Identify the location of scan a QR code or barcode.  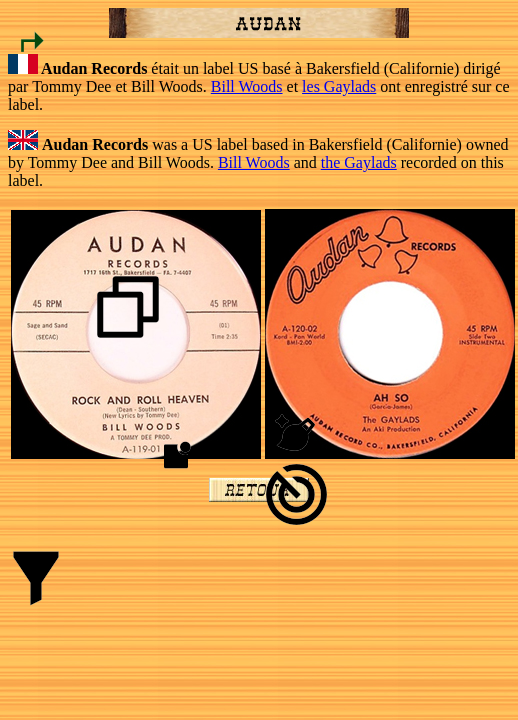
(296, 494).